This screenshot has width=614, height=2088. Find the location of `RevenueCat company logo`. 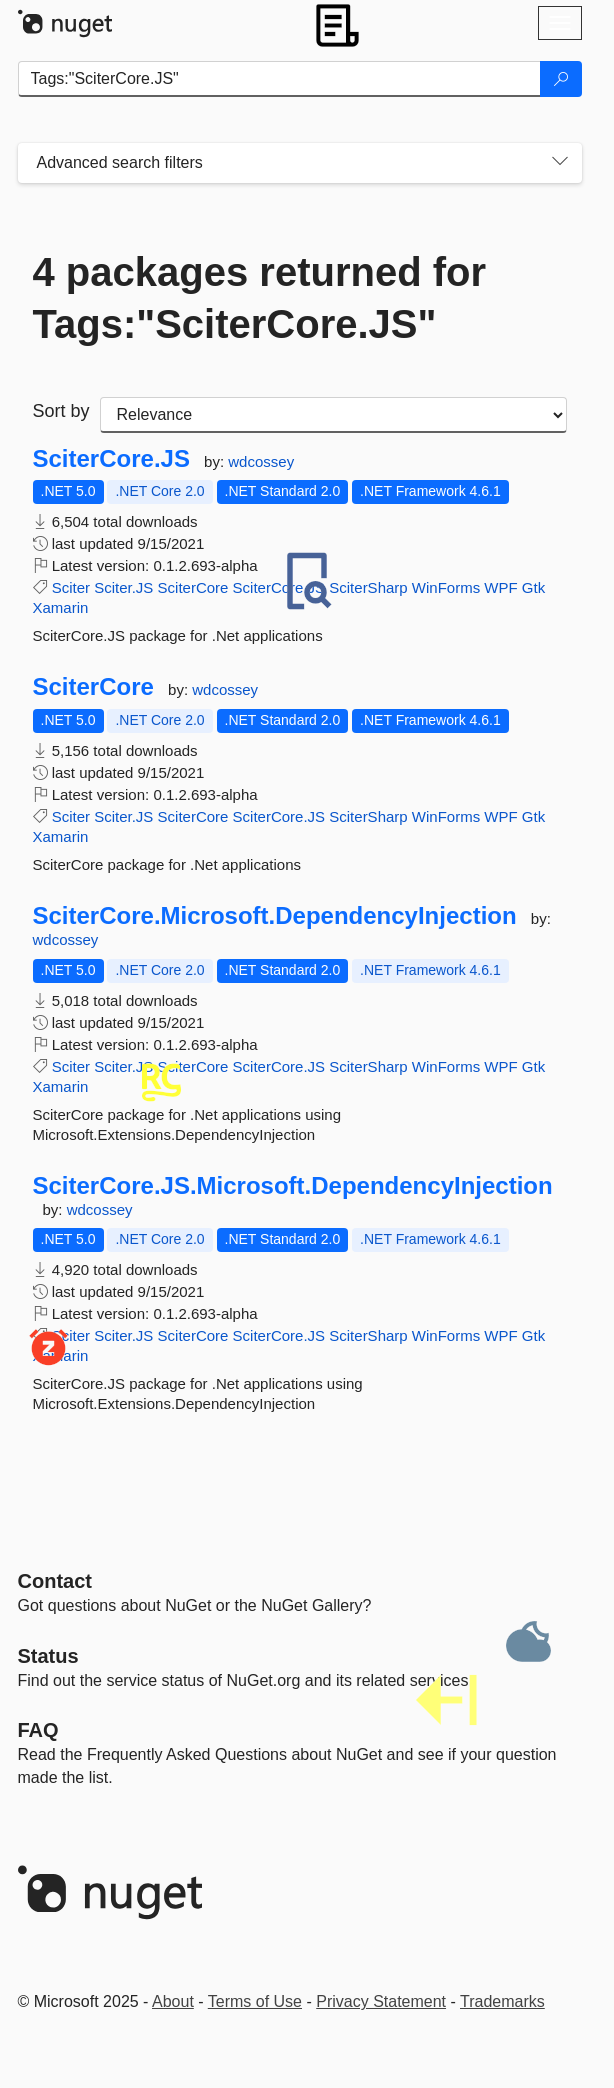

RevenueCat company logo is located at coordinates (161, 1082).